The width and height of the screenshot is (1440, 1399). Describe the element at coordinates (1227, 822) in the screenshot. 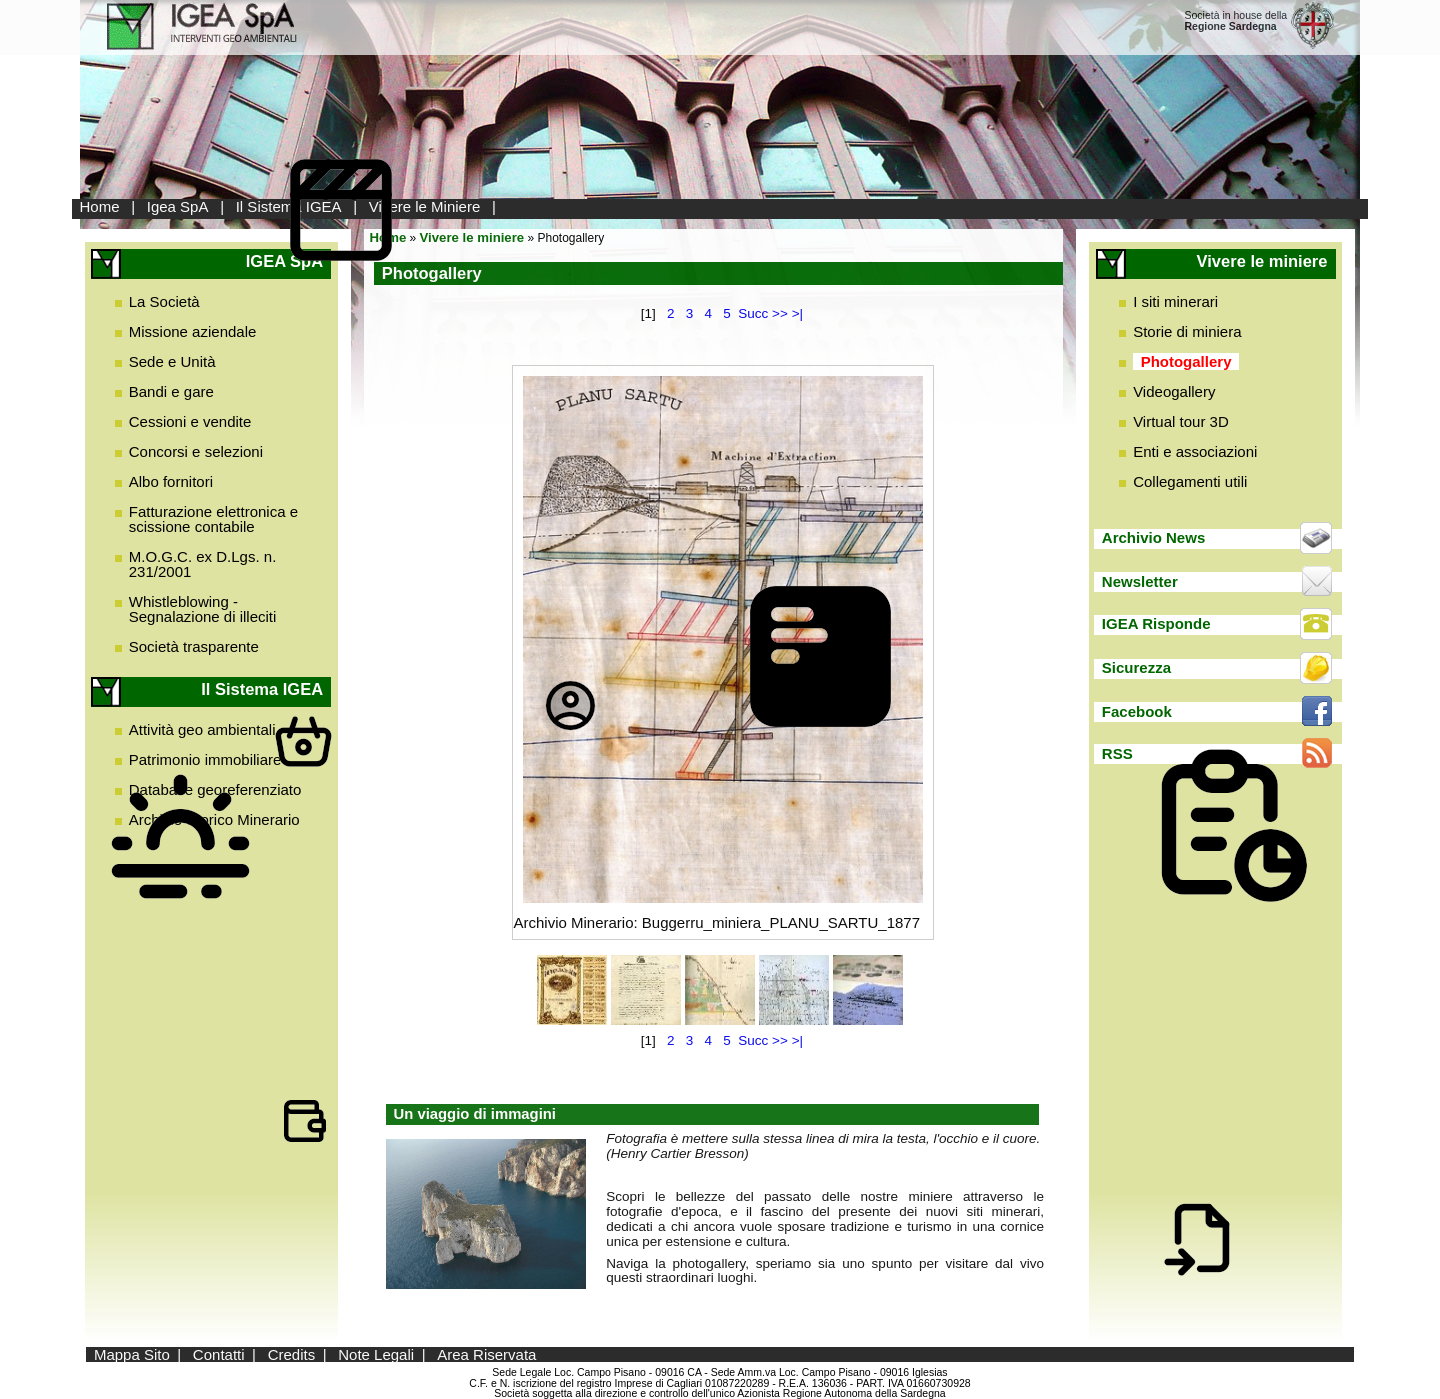

I see `view report status or history` at that location.